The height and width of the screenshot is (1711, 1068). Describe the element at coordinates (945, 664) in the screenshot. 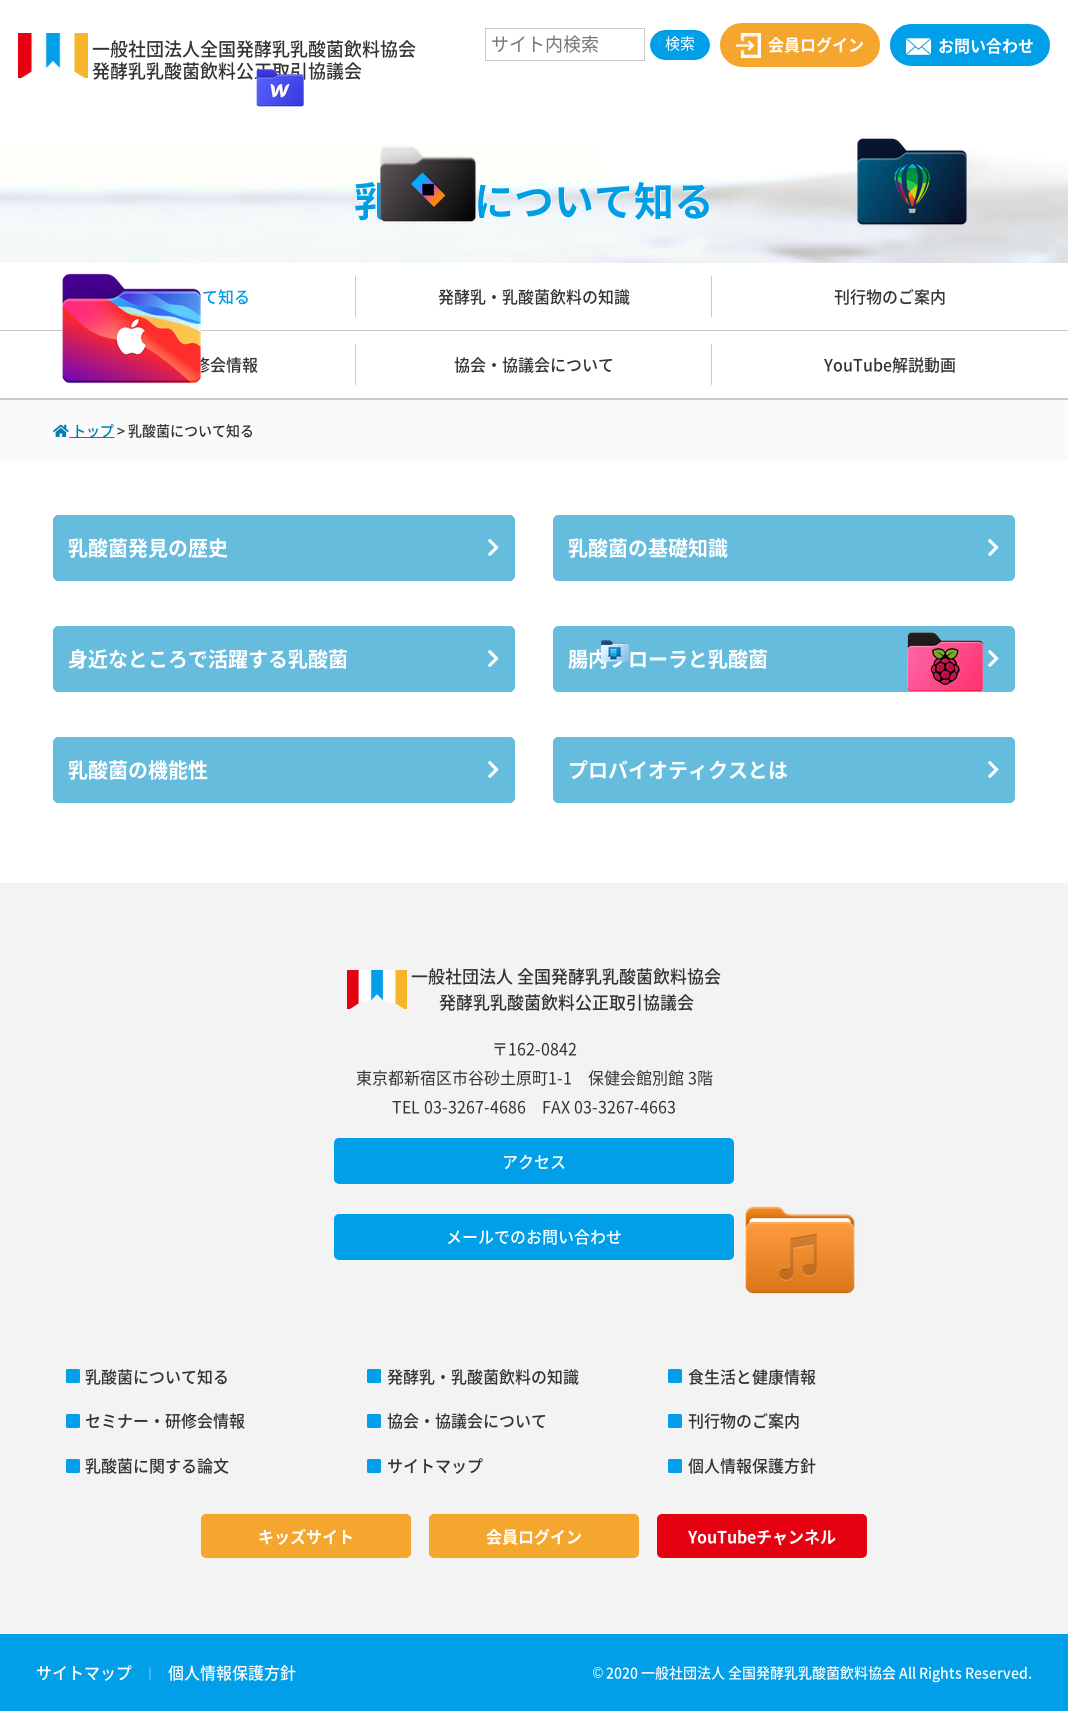

I see `open raspberry pi project files` at that location.